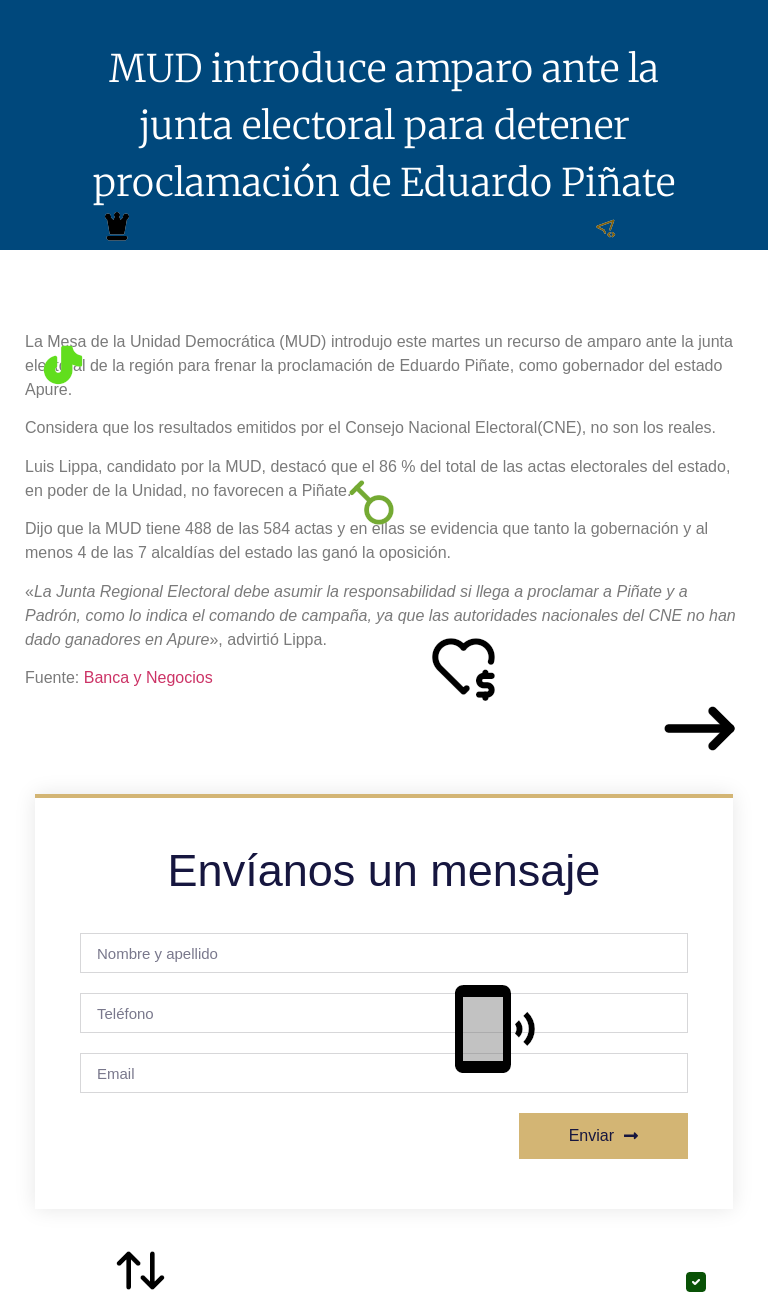 This screenshot has width=768, height=1299. What do you see at coordinates (699, 728) in the screenshot?
I see `navigate to the next item or step` at bounding box center [699, 728].